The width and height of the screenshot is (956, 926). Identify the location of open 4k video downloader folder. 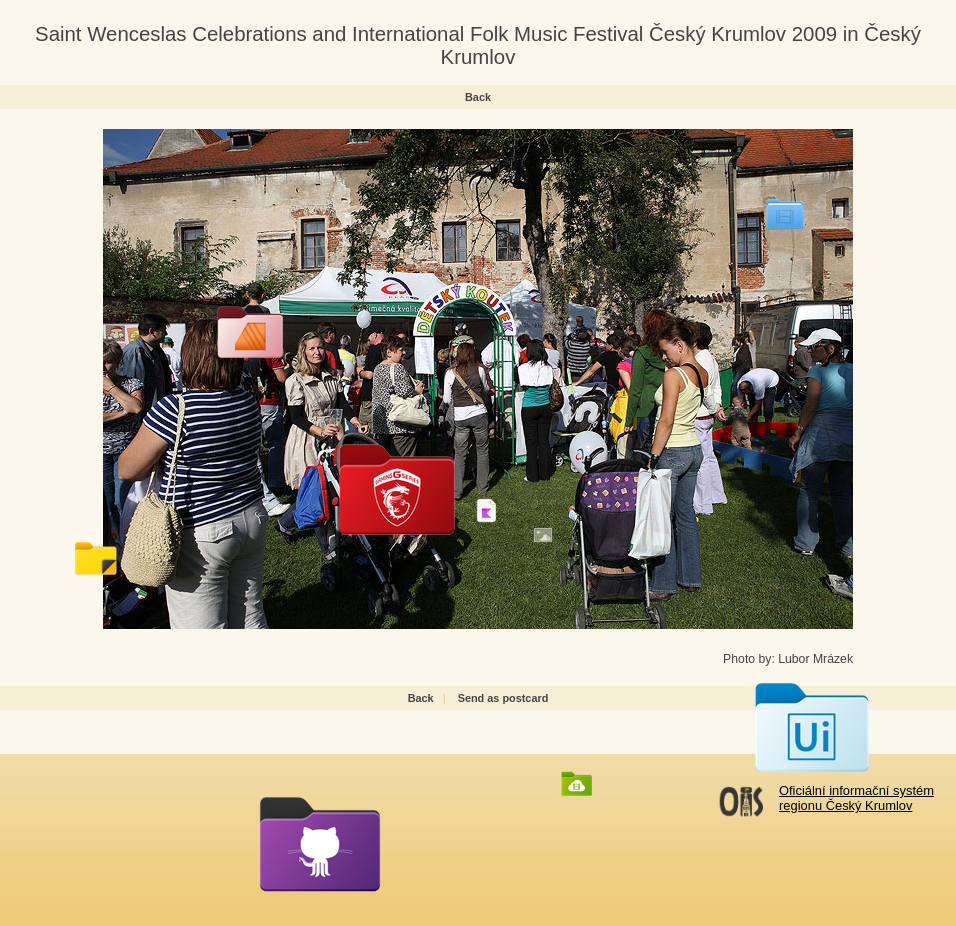
(576, 784).